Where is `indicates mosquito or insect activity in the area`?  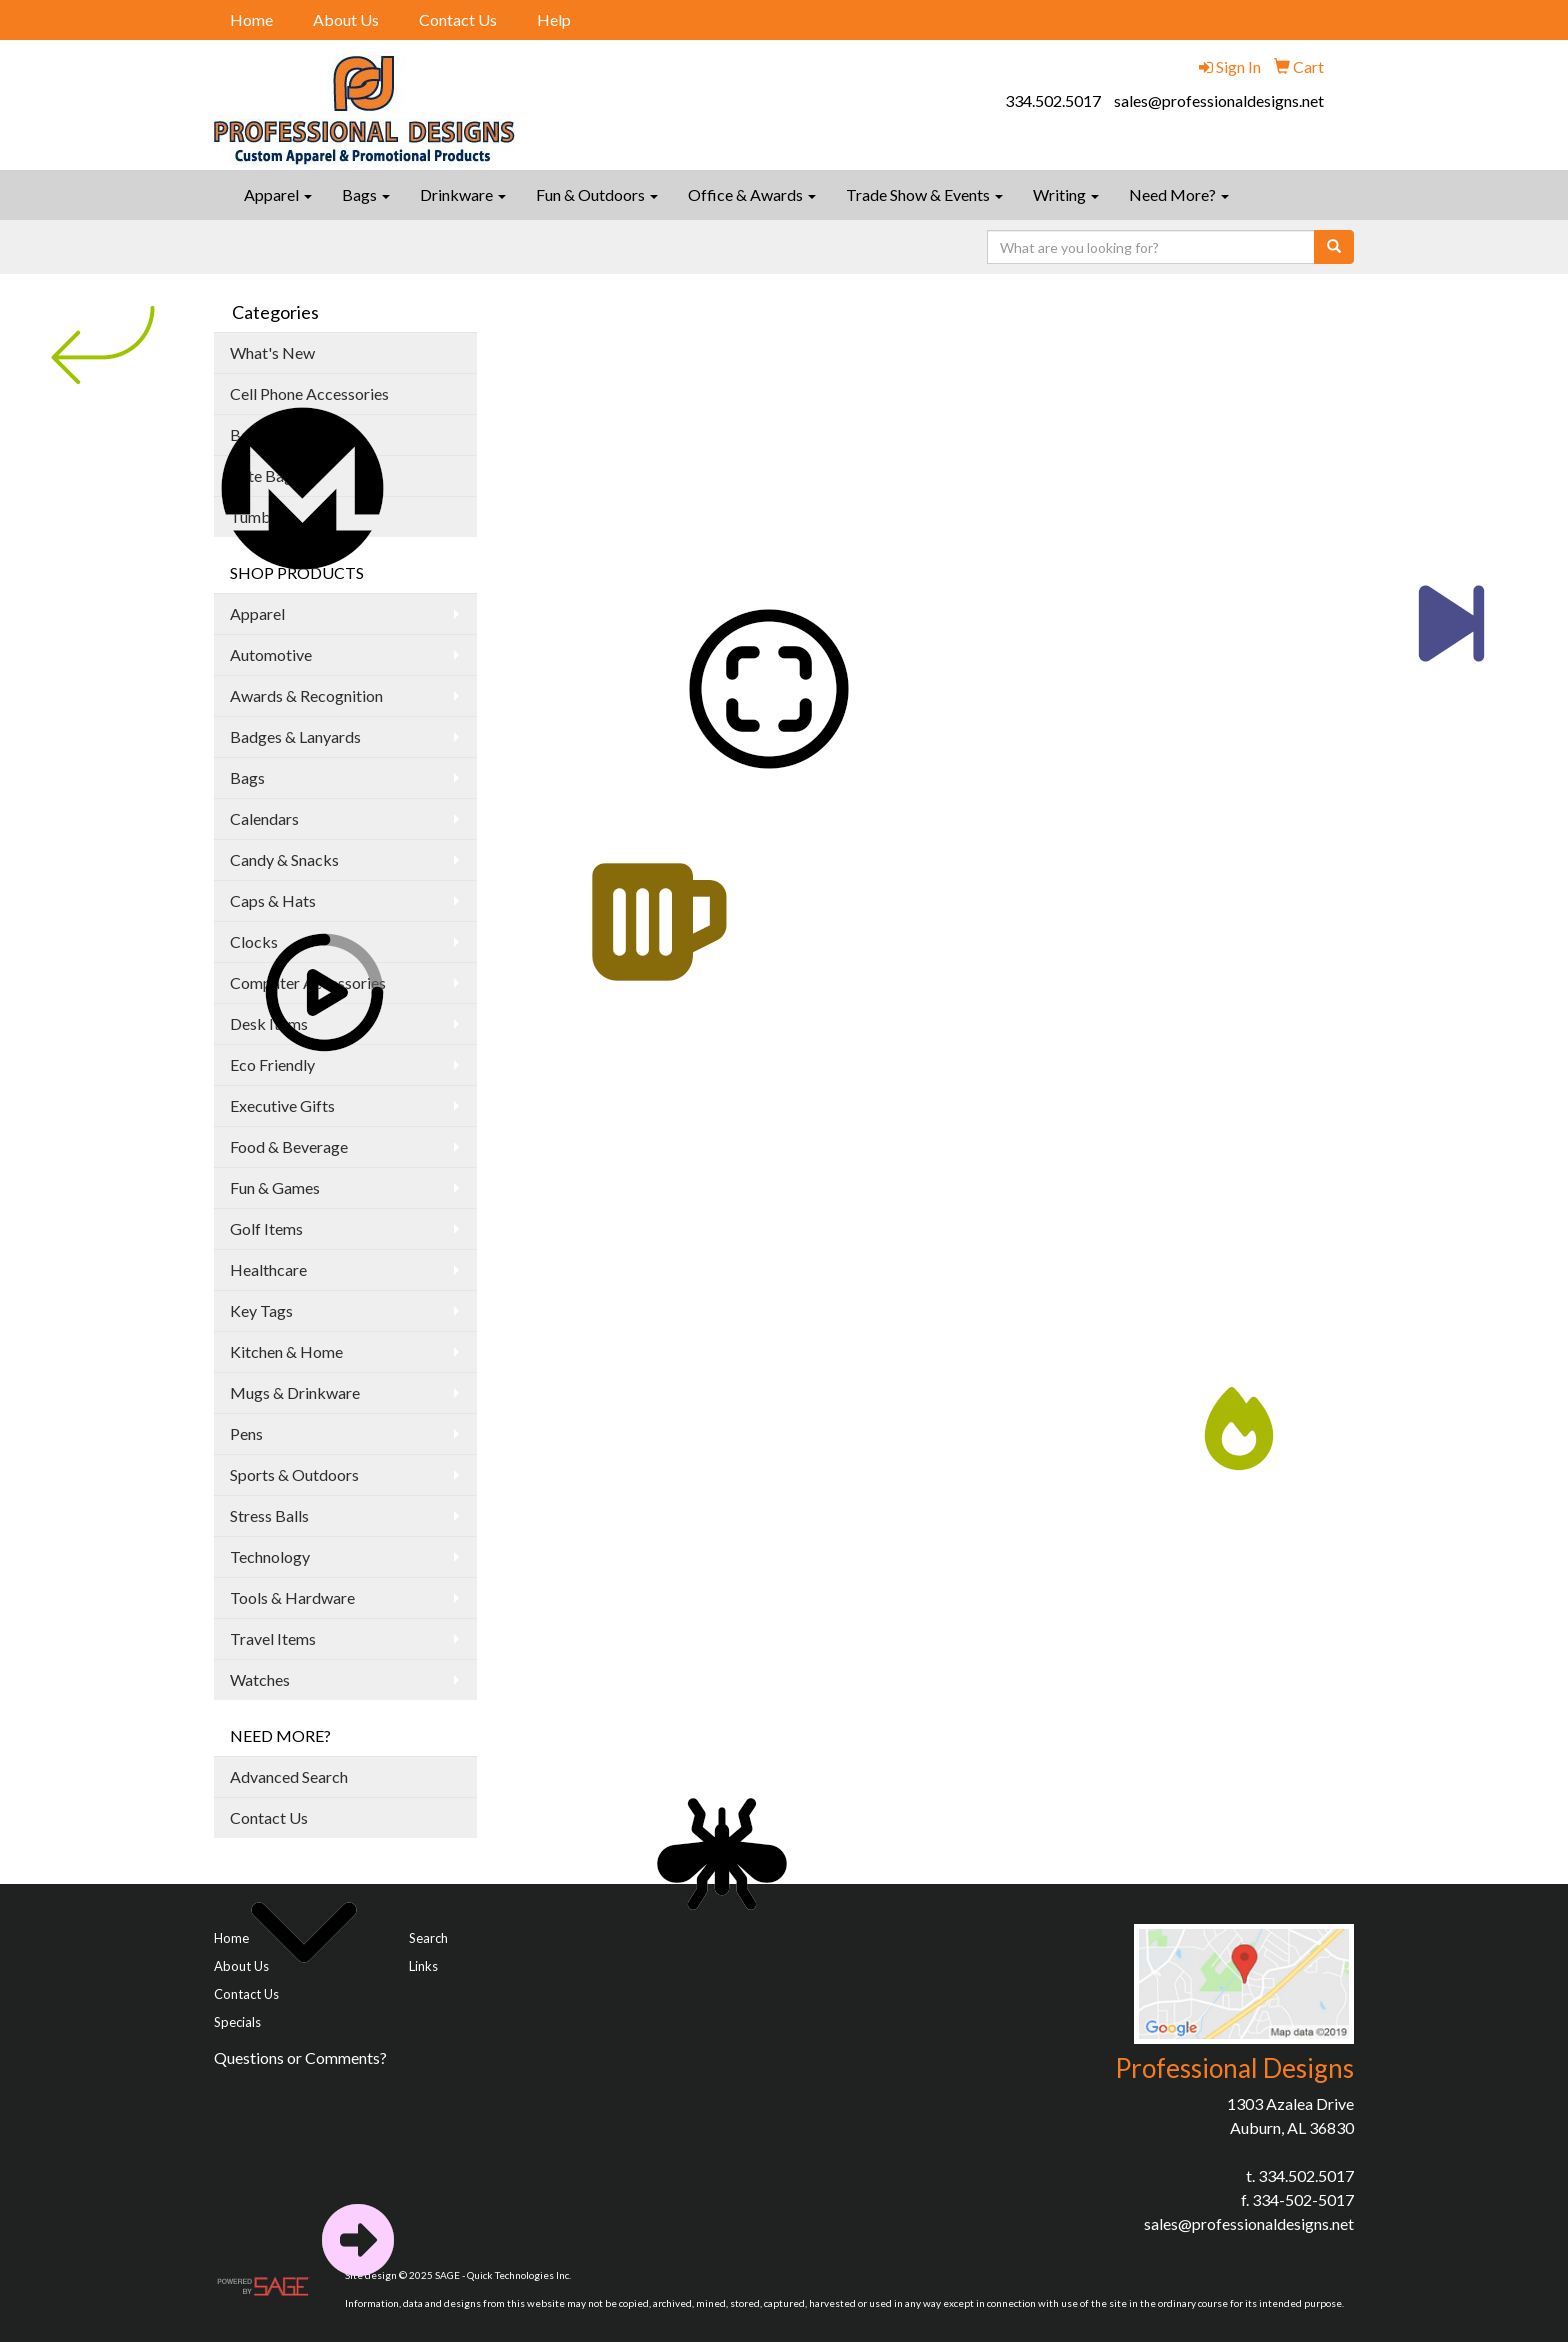
indicates mosquito or insect activity in the area is located at coordinates (722, 1854).